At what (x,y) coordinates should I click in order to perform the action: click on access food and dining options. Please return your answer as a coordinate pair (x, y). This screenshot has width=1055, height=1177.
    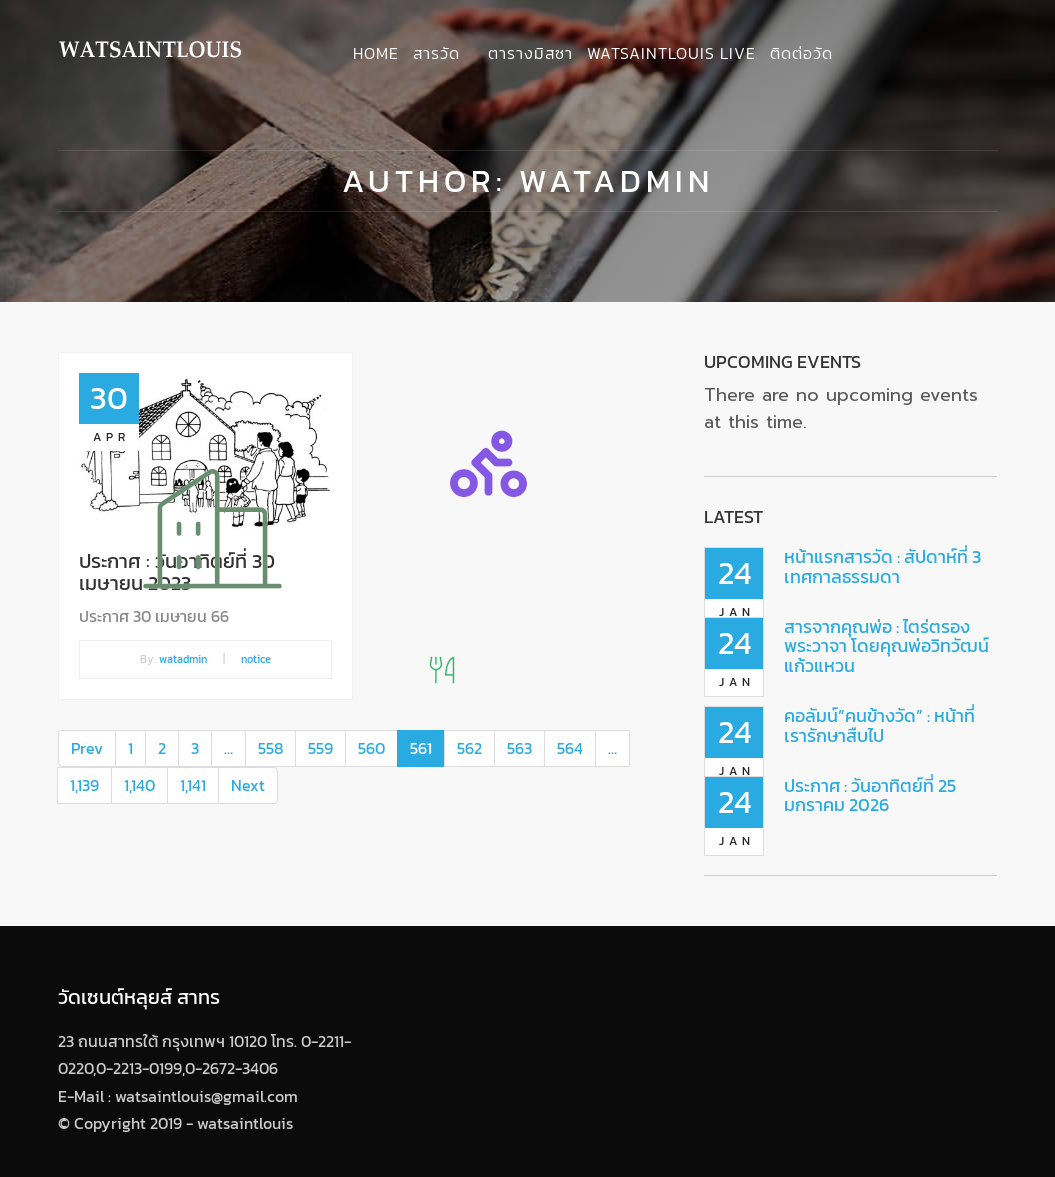
    Looking at the image, I should click on (442, 669).